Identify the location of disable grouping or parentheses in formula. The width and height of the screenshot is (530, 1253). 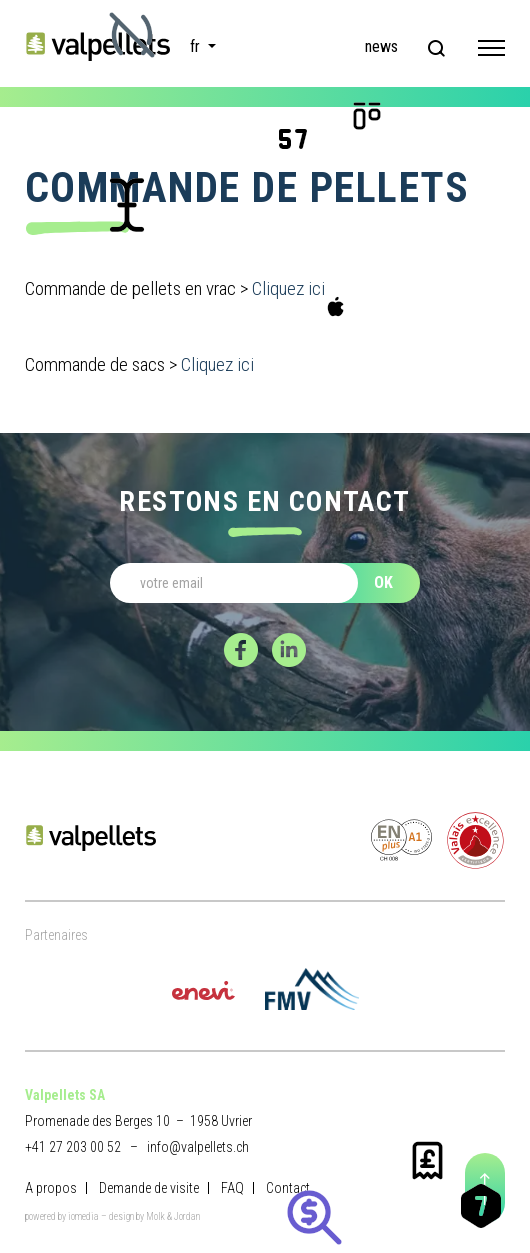
(132, 35).